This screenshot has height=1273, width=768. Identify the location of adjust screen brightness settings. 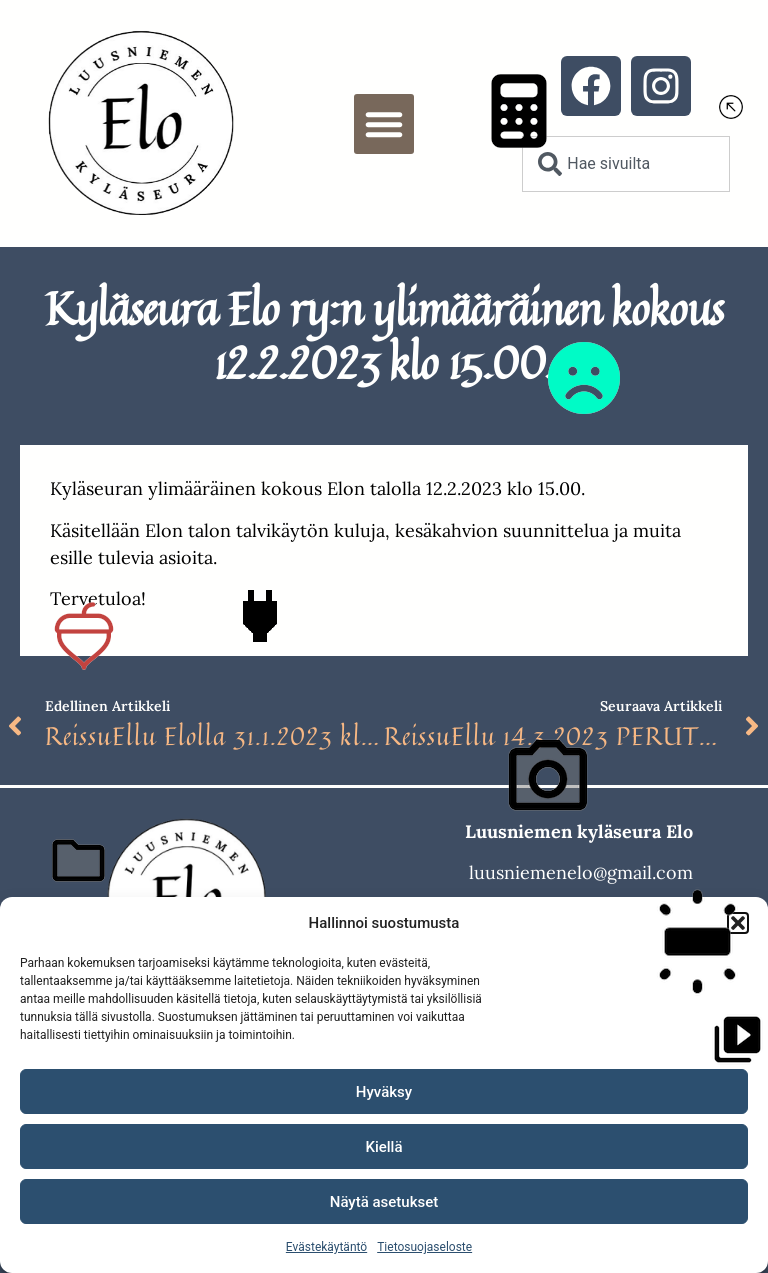
(697, 941).